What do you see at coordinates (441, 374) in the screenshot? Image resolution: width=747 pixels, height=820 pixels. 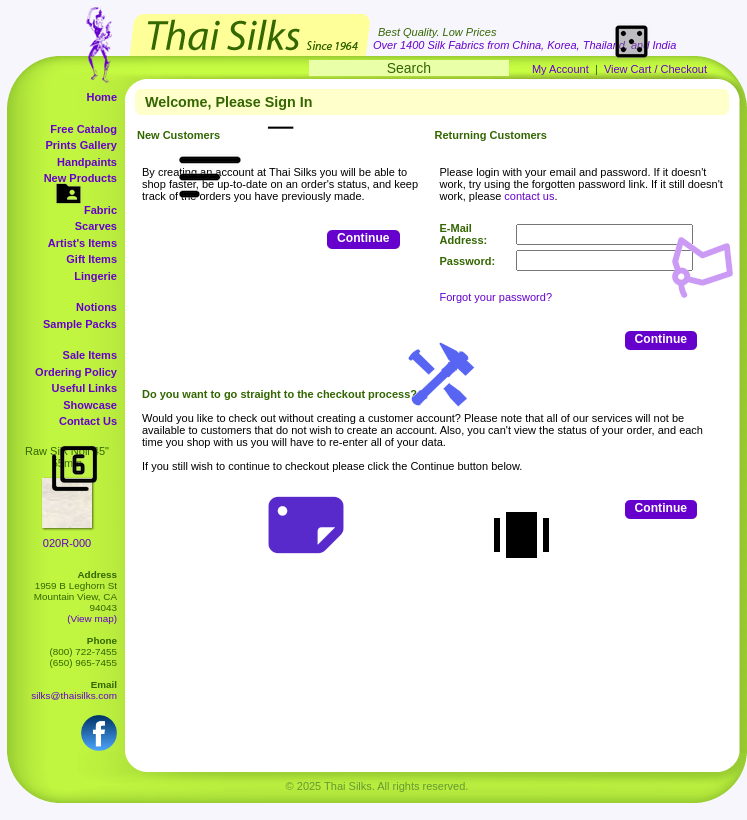 I see `indicates a Discord staff member` at bounding box center [441, 374].